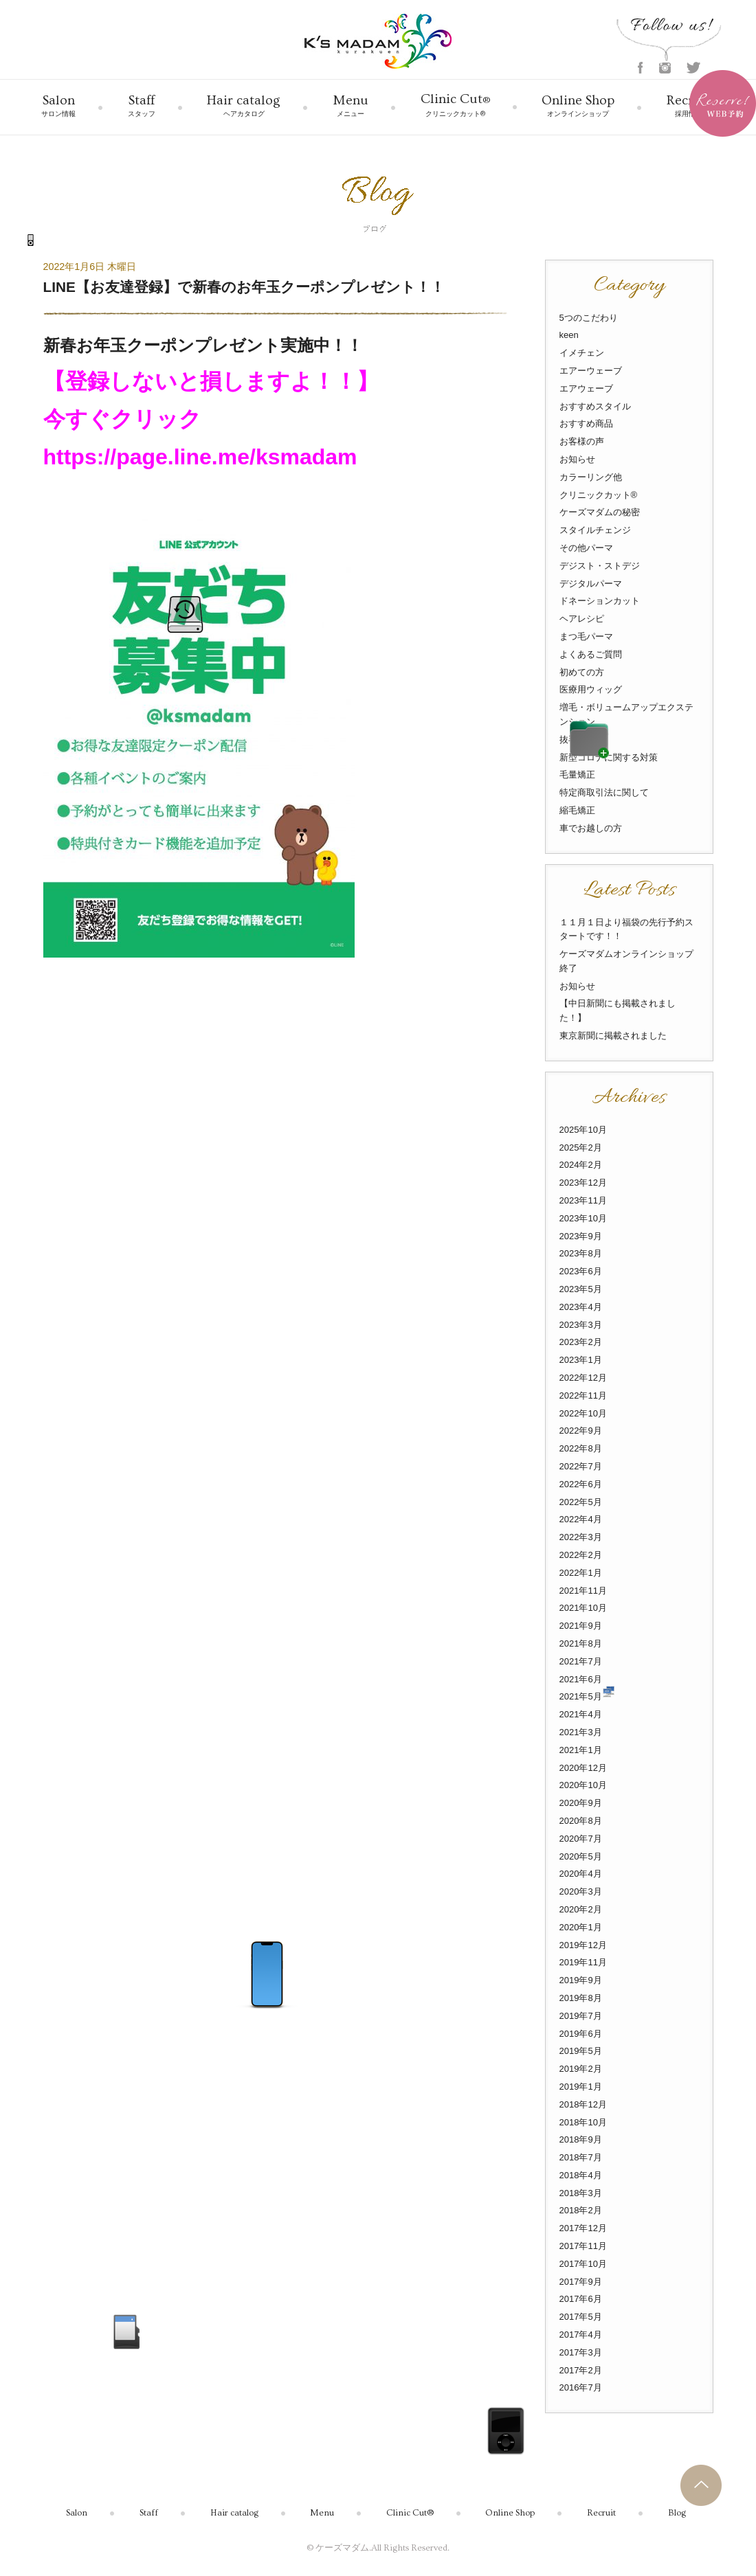 Image resolution: width=756 pixels, height=2576 pixels. Describe the element at coordinates (589, 738) in the screenshot. I see `create a new folder` at that location.